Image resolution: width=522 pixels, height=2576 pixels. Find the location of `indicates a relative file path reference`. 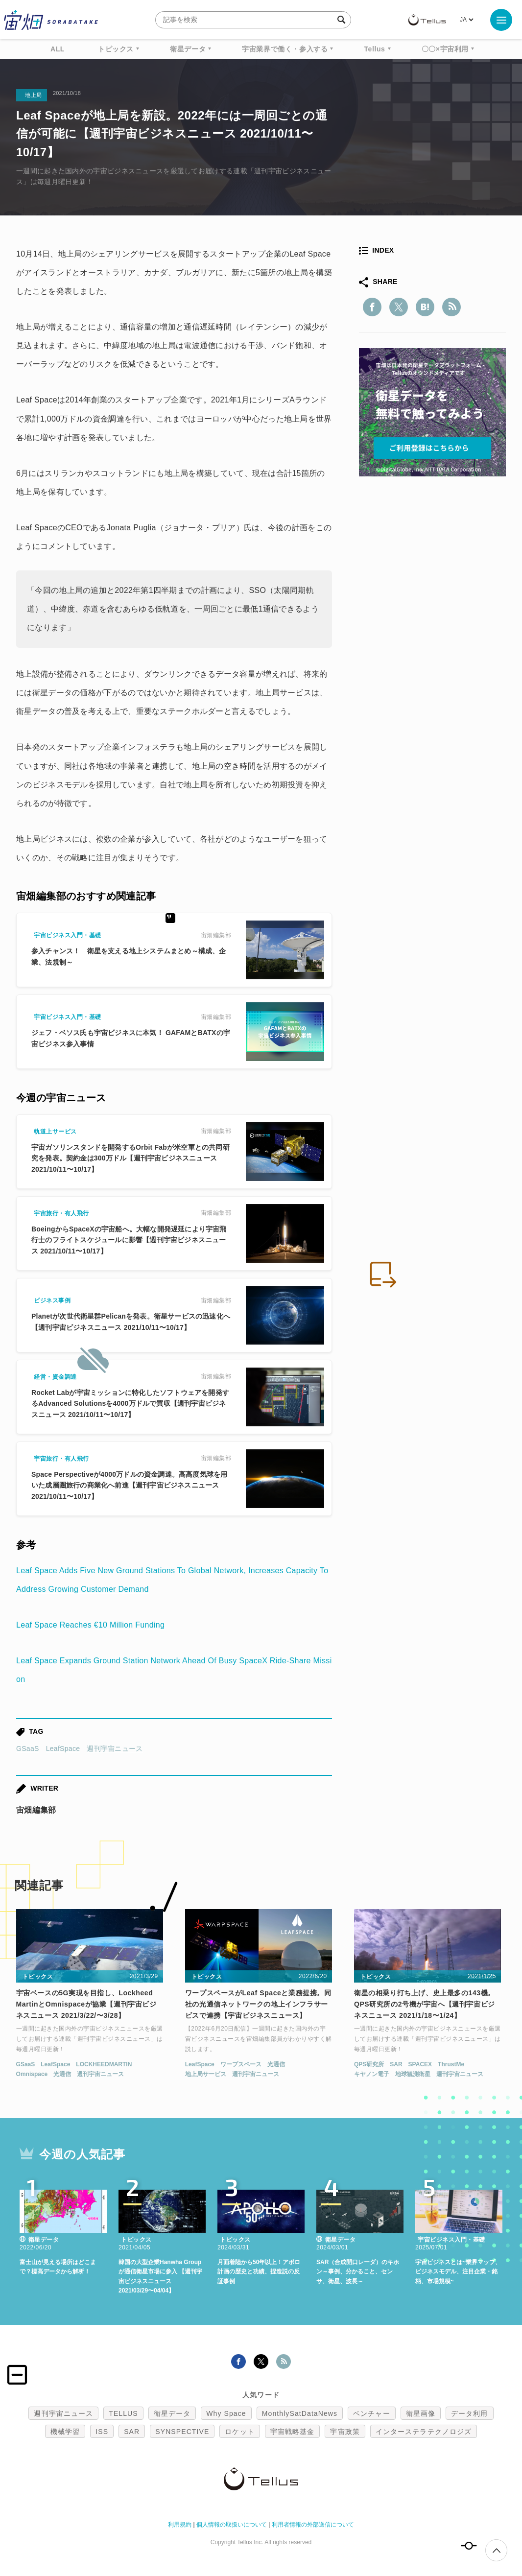

indicates a relative file path reference is located at coordinates (164, 1897).